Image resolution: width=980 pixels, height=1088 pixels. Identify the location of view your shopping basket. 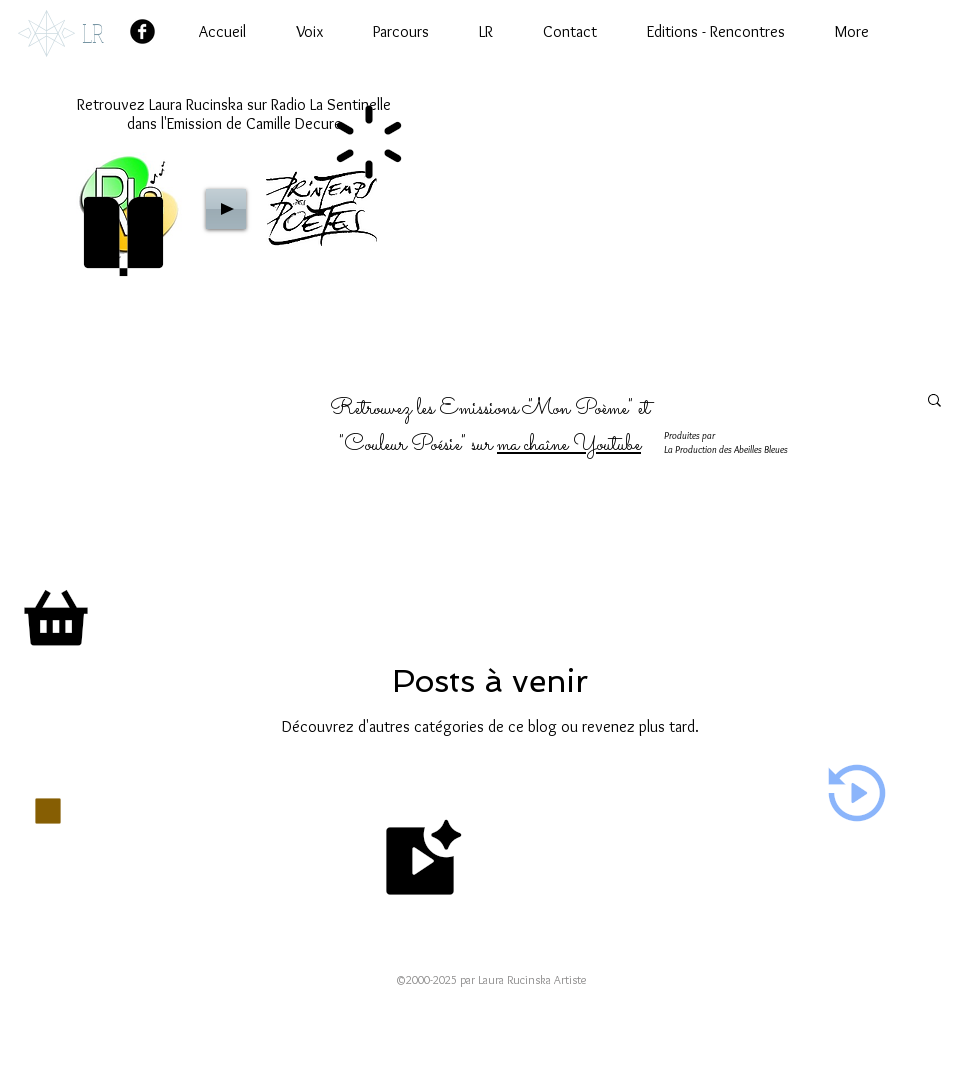
(56, 617).